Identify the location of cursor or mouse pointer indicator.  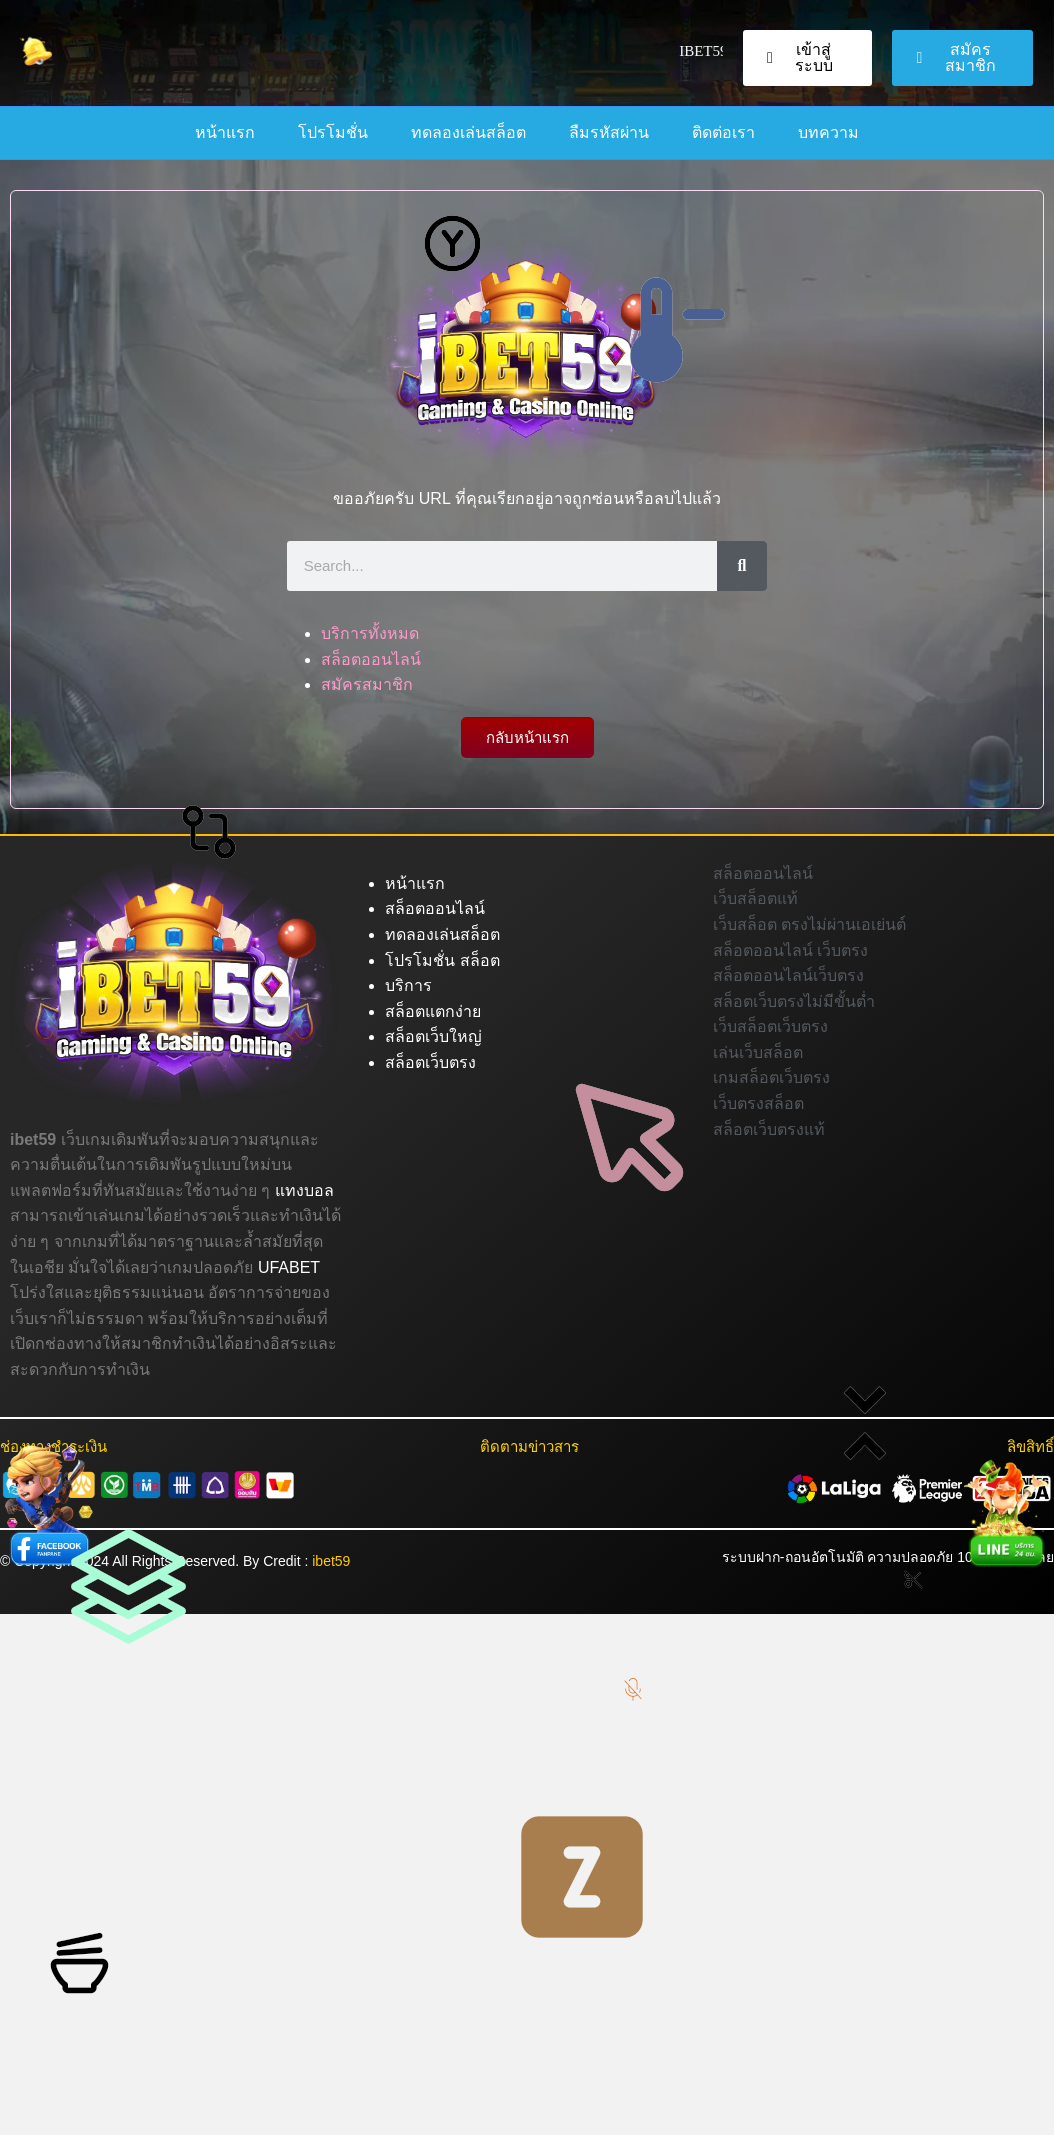
(629, 1137).